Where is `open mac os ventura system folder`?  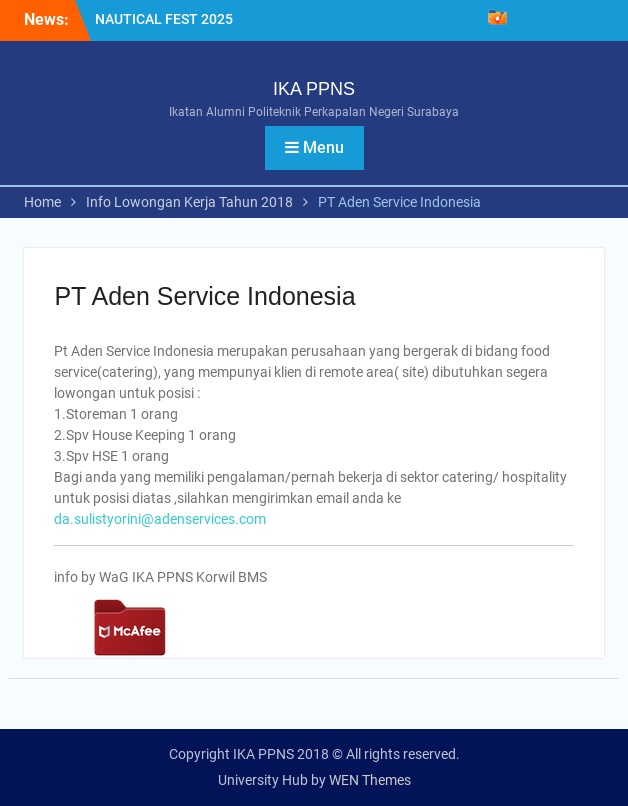
open mac os ventura system folder is located at coordinates (497, 17).